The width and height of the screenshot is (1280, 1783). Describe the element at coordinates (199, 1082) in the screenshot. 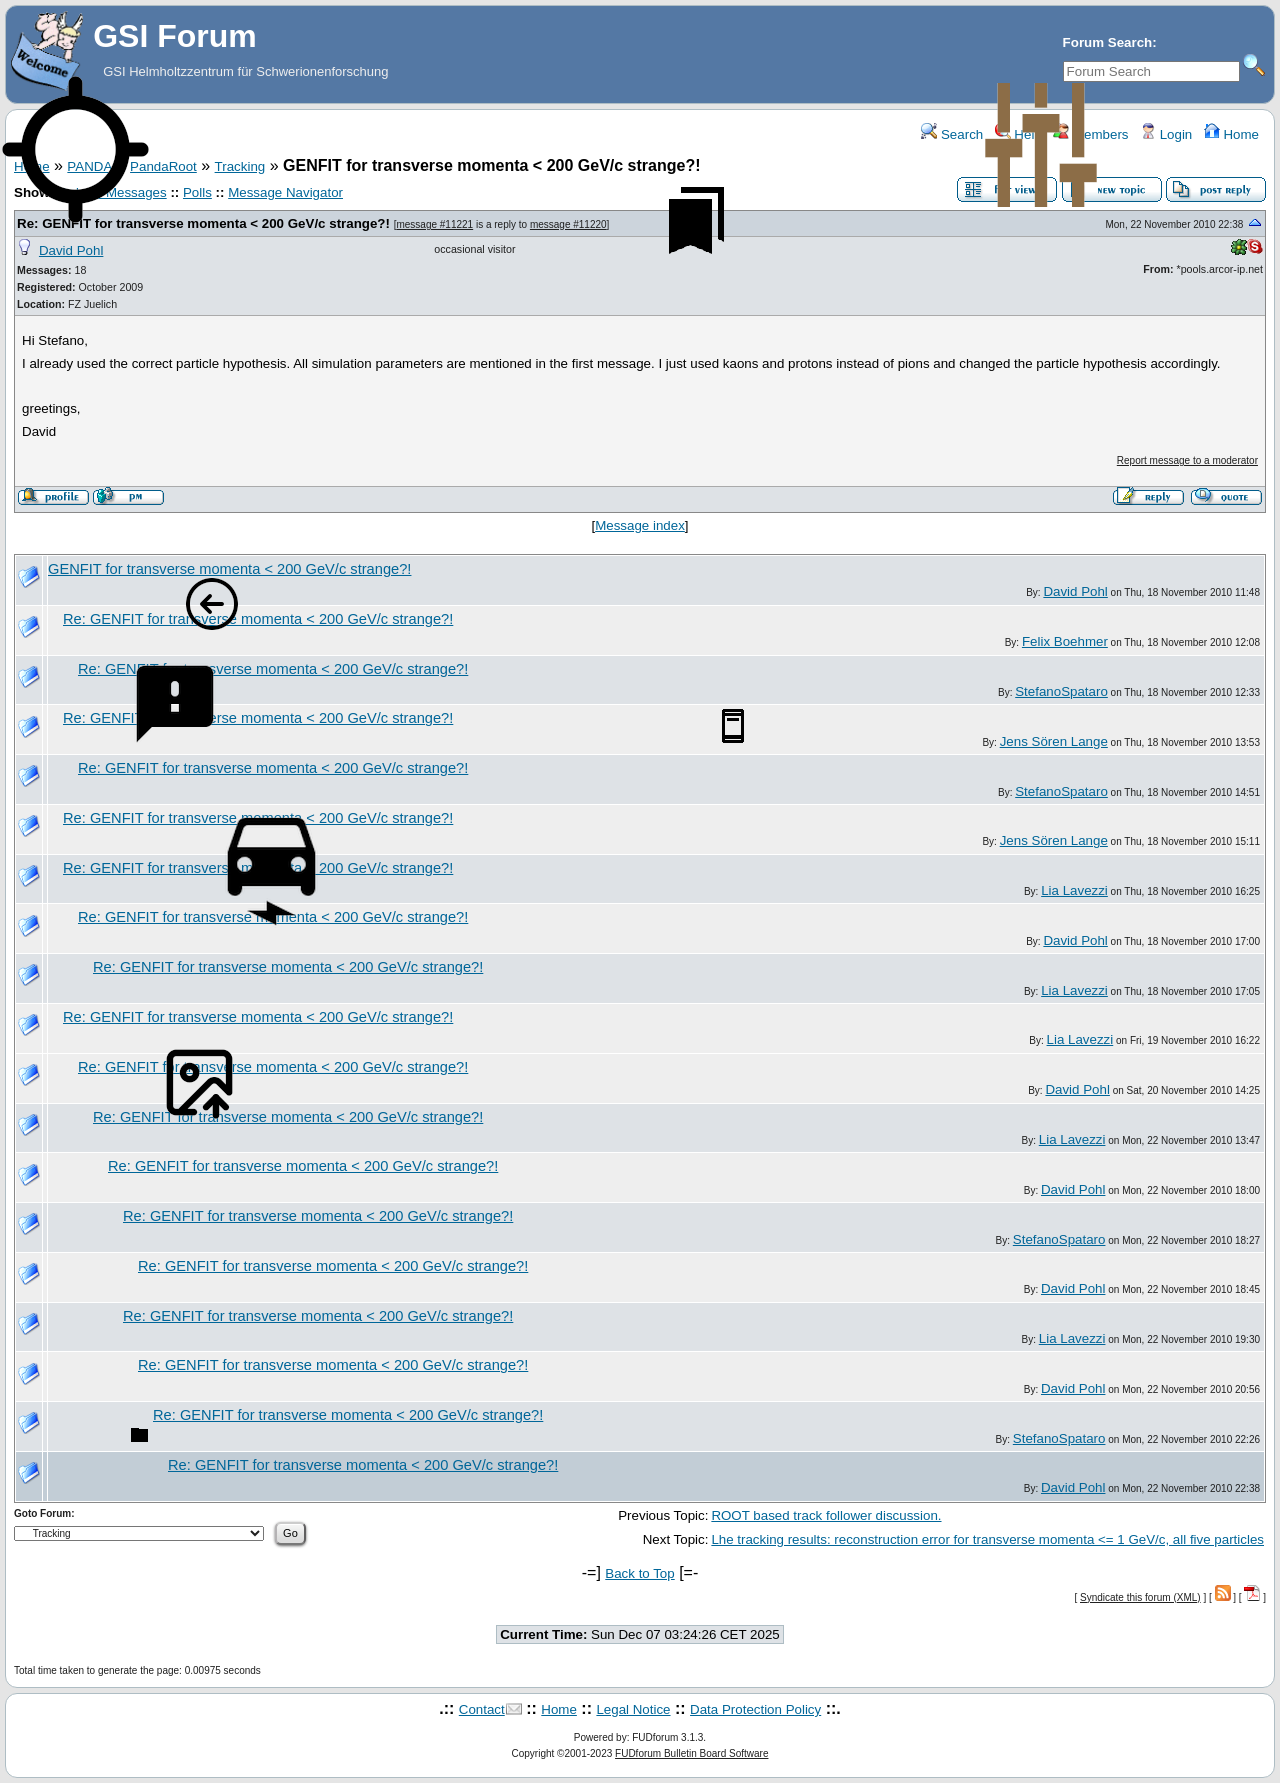

I see `upload an image` at that location.